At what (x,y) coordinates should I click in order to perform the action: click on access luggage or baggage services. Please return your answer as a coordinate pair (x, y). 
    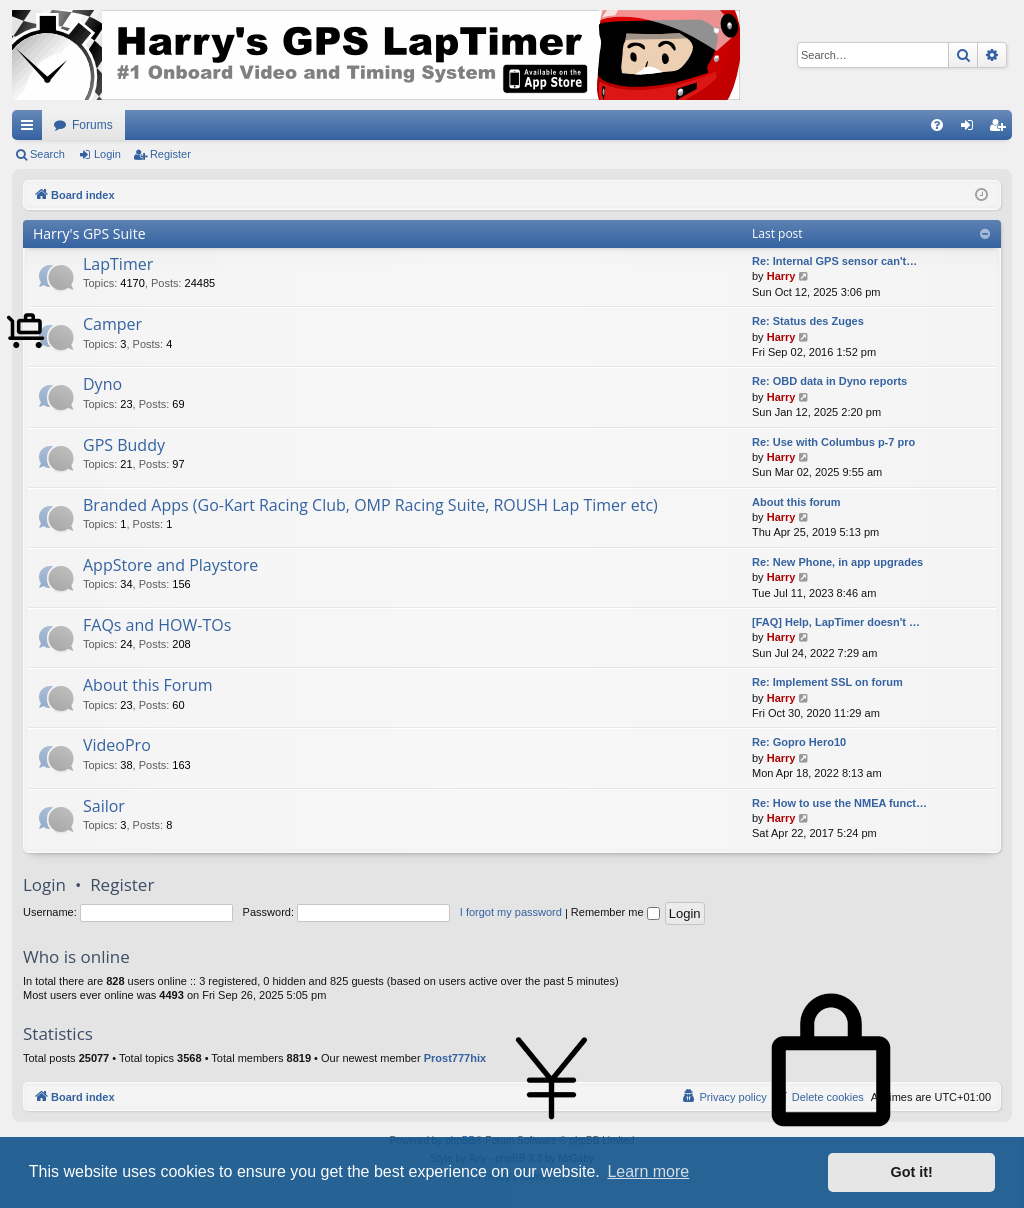
    Looking at the image, I should click on (25, 330).